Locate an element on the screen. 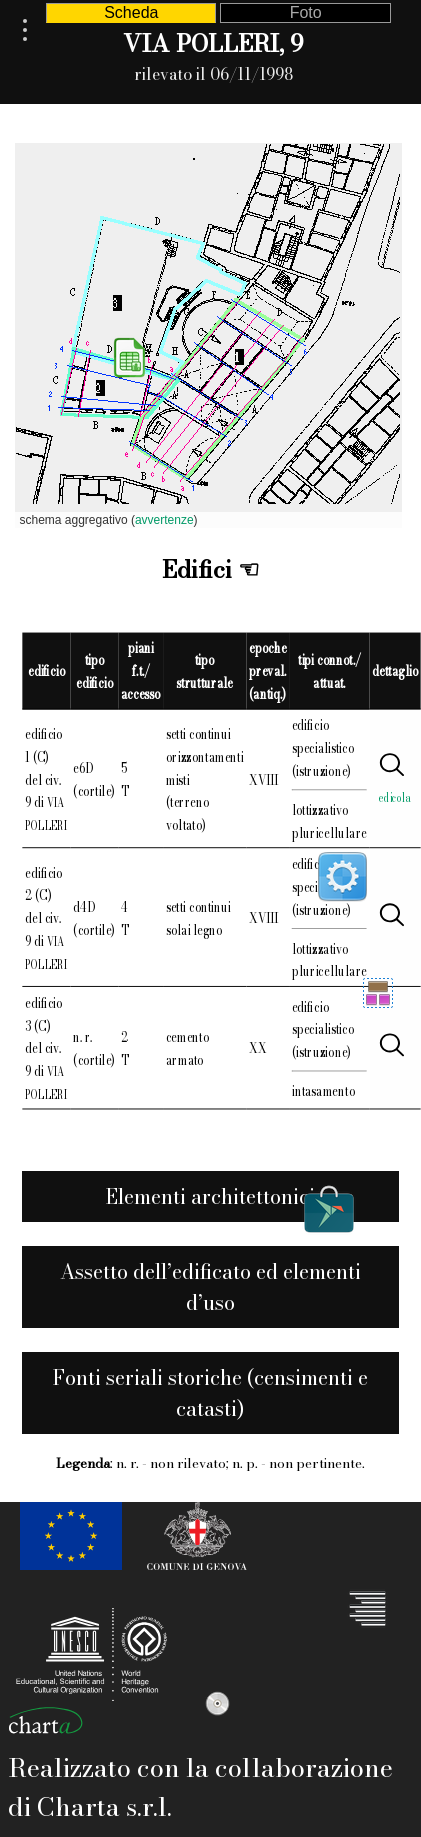  windows executable file type indicator is located at coordinates (342, 876).